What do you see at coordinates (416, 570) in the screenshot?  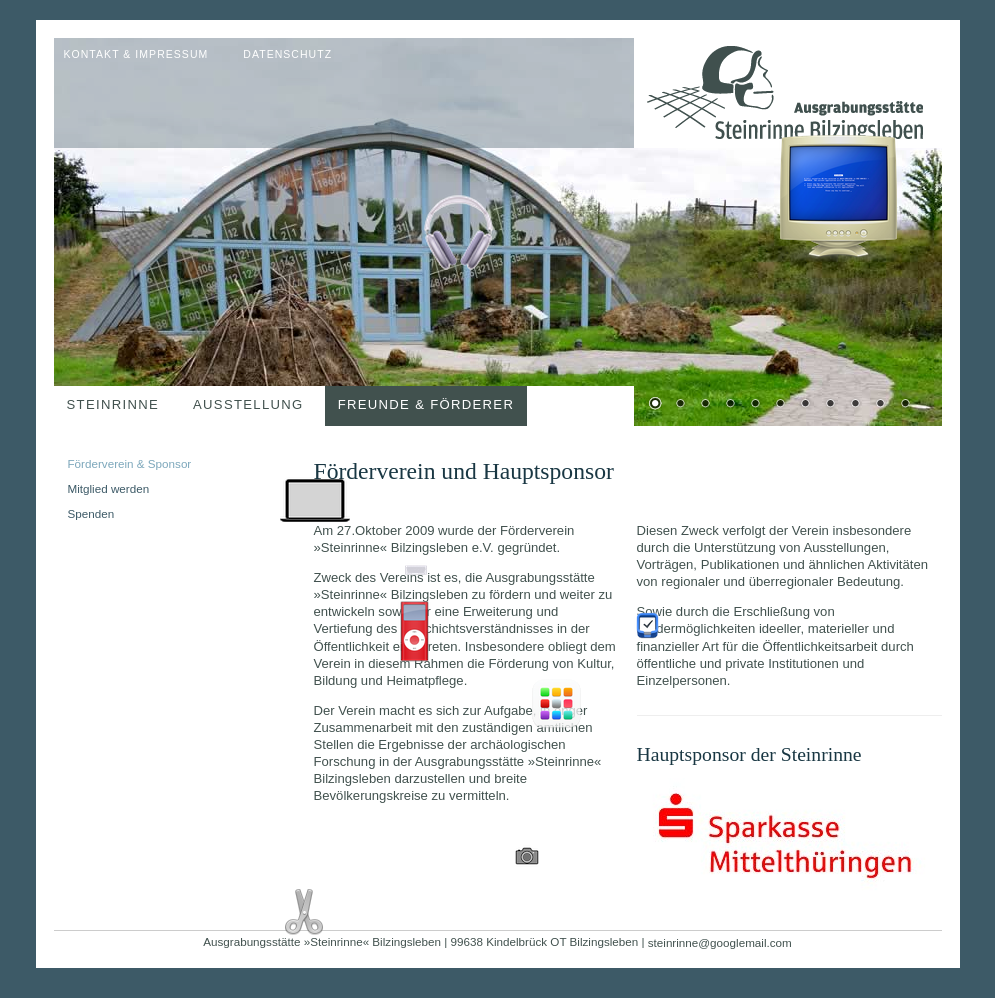 I see `connect a bluetooth keyboard` at bounding box center [416, 570].